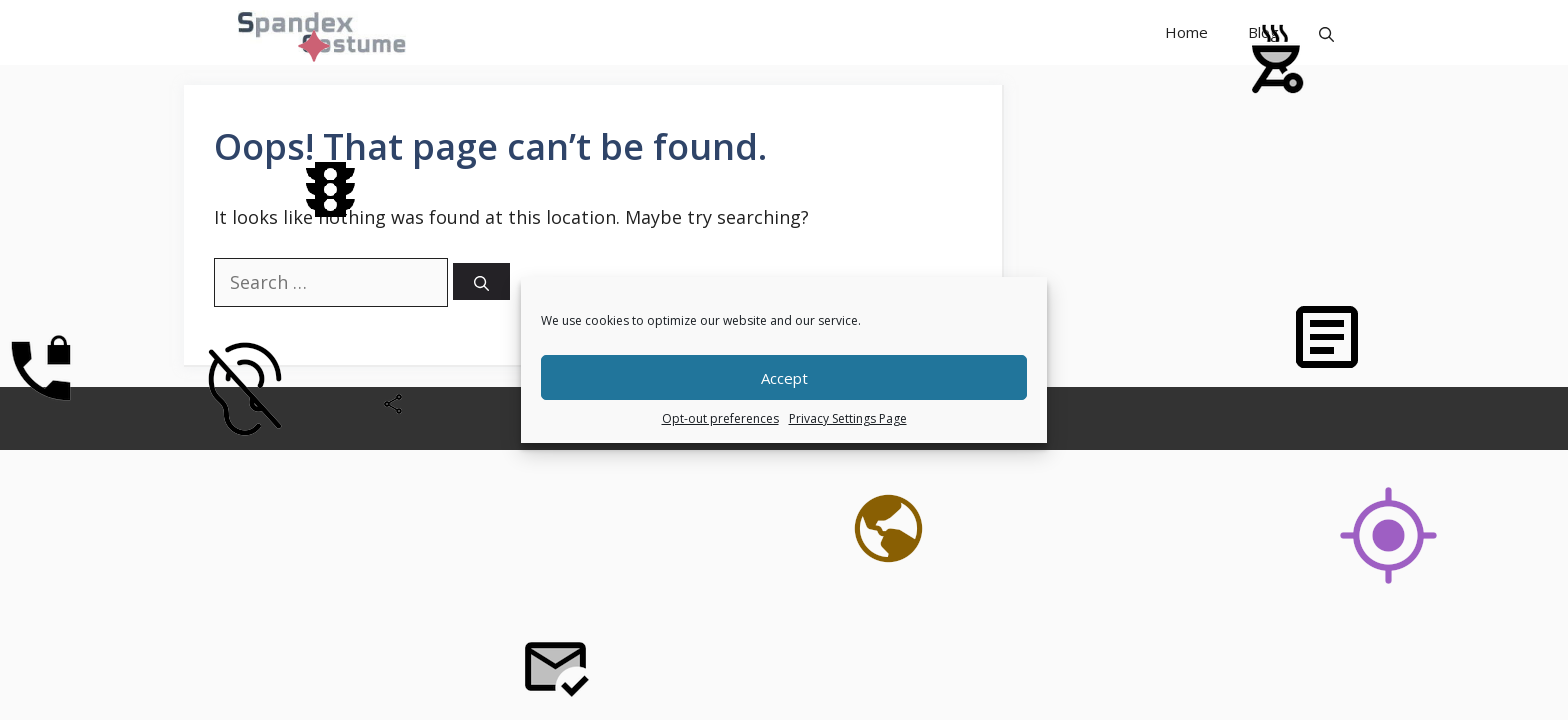 The height and width of the screenshot is (720, 1568). I want to click on view traffic conditions on map, so click(330, 189).